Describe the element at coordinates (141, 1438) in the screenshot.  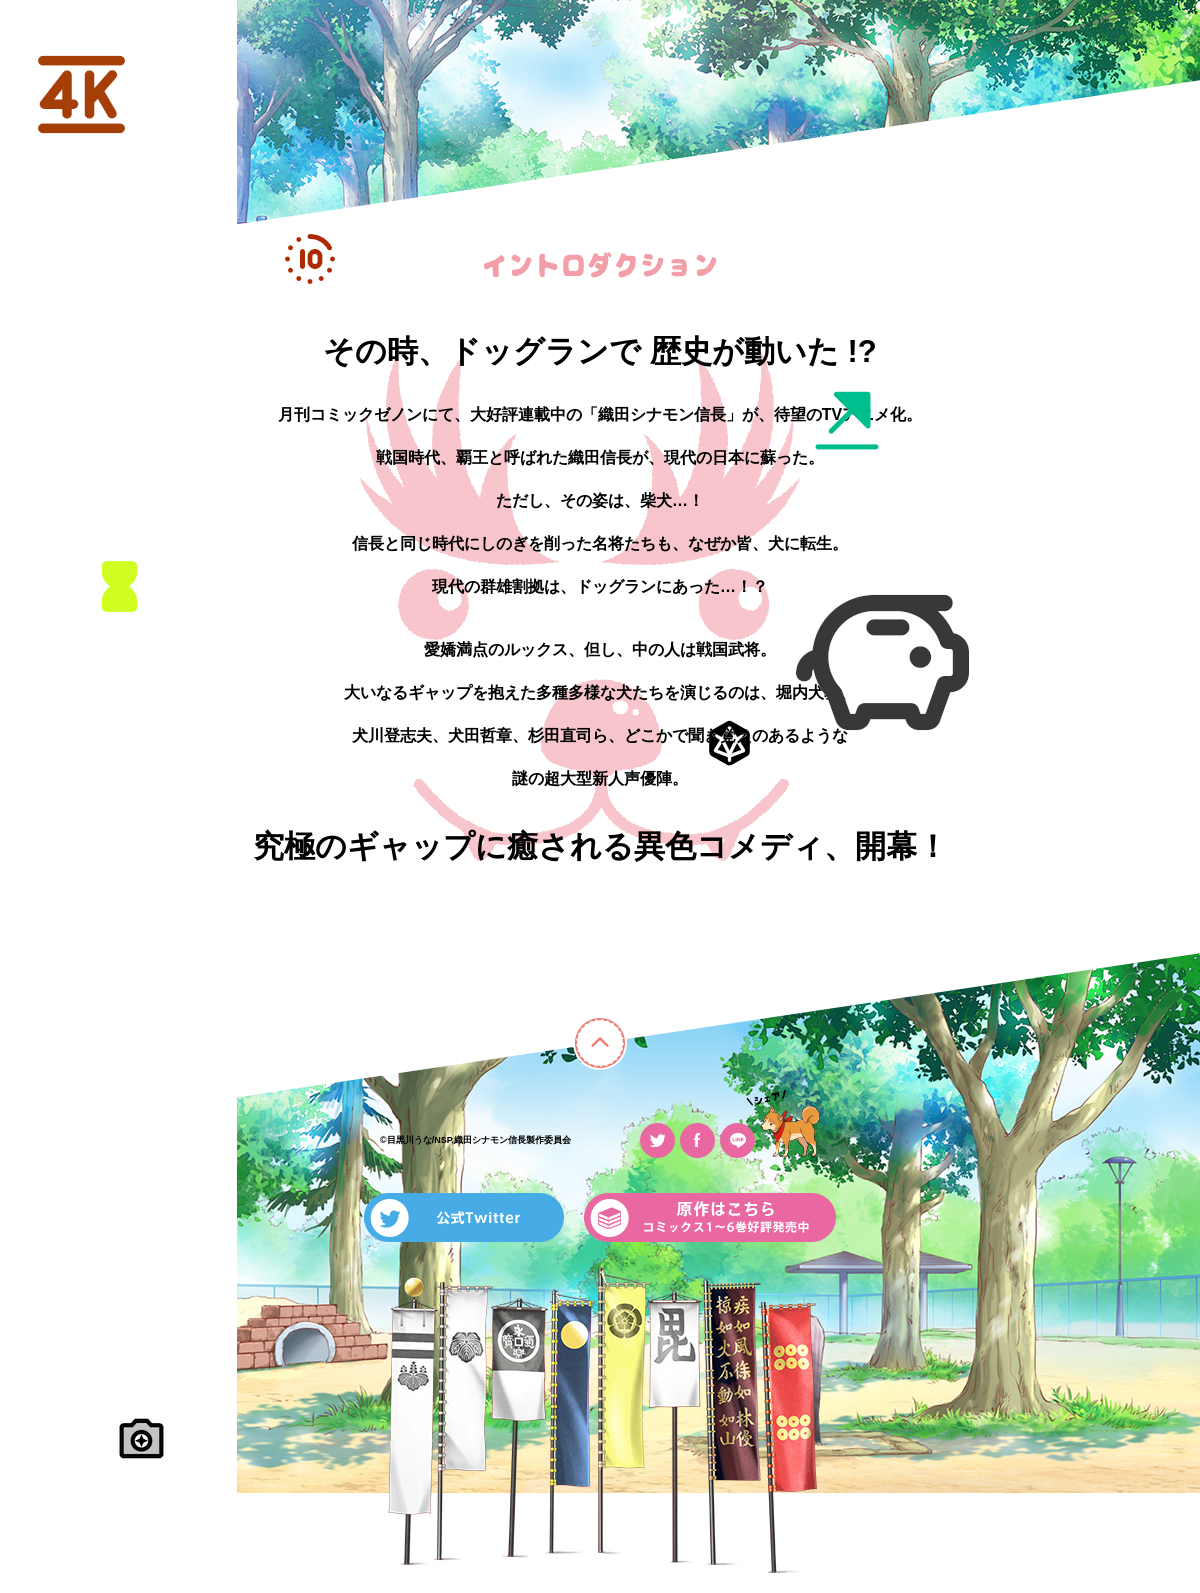
I see `enhance or improve photo quality` at that location.